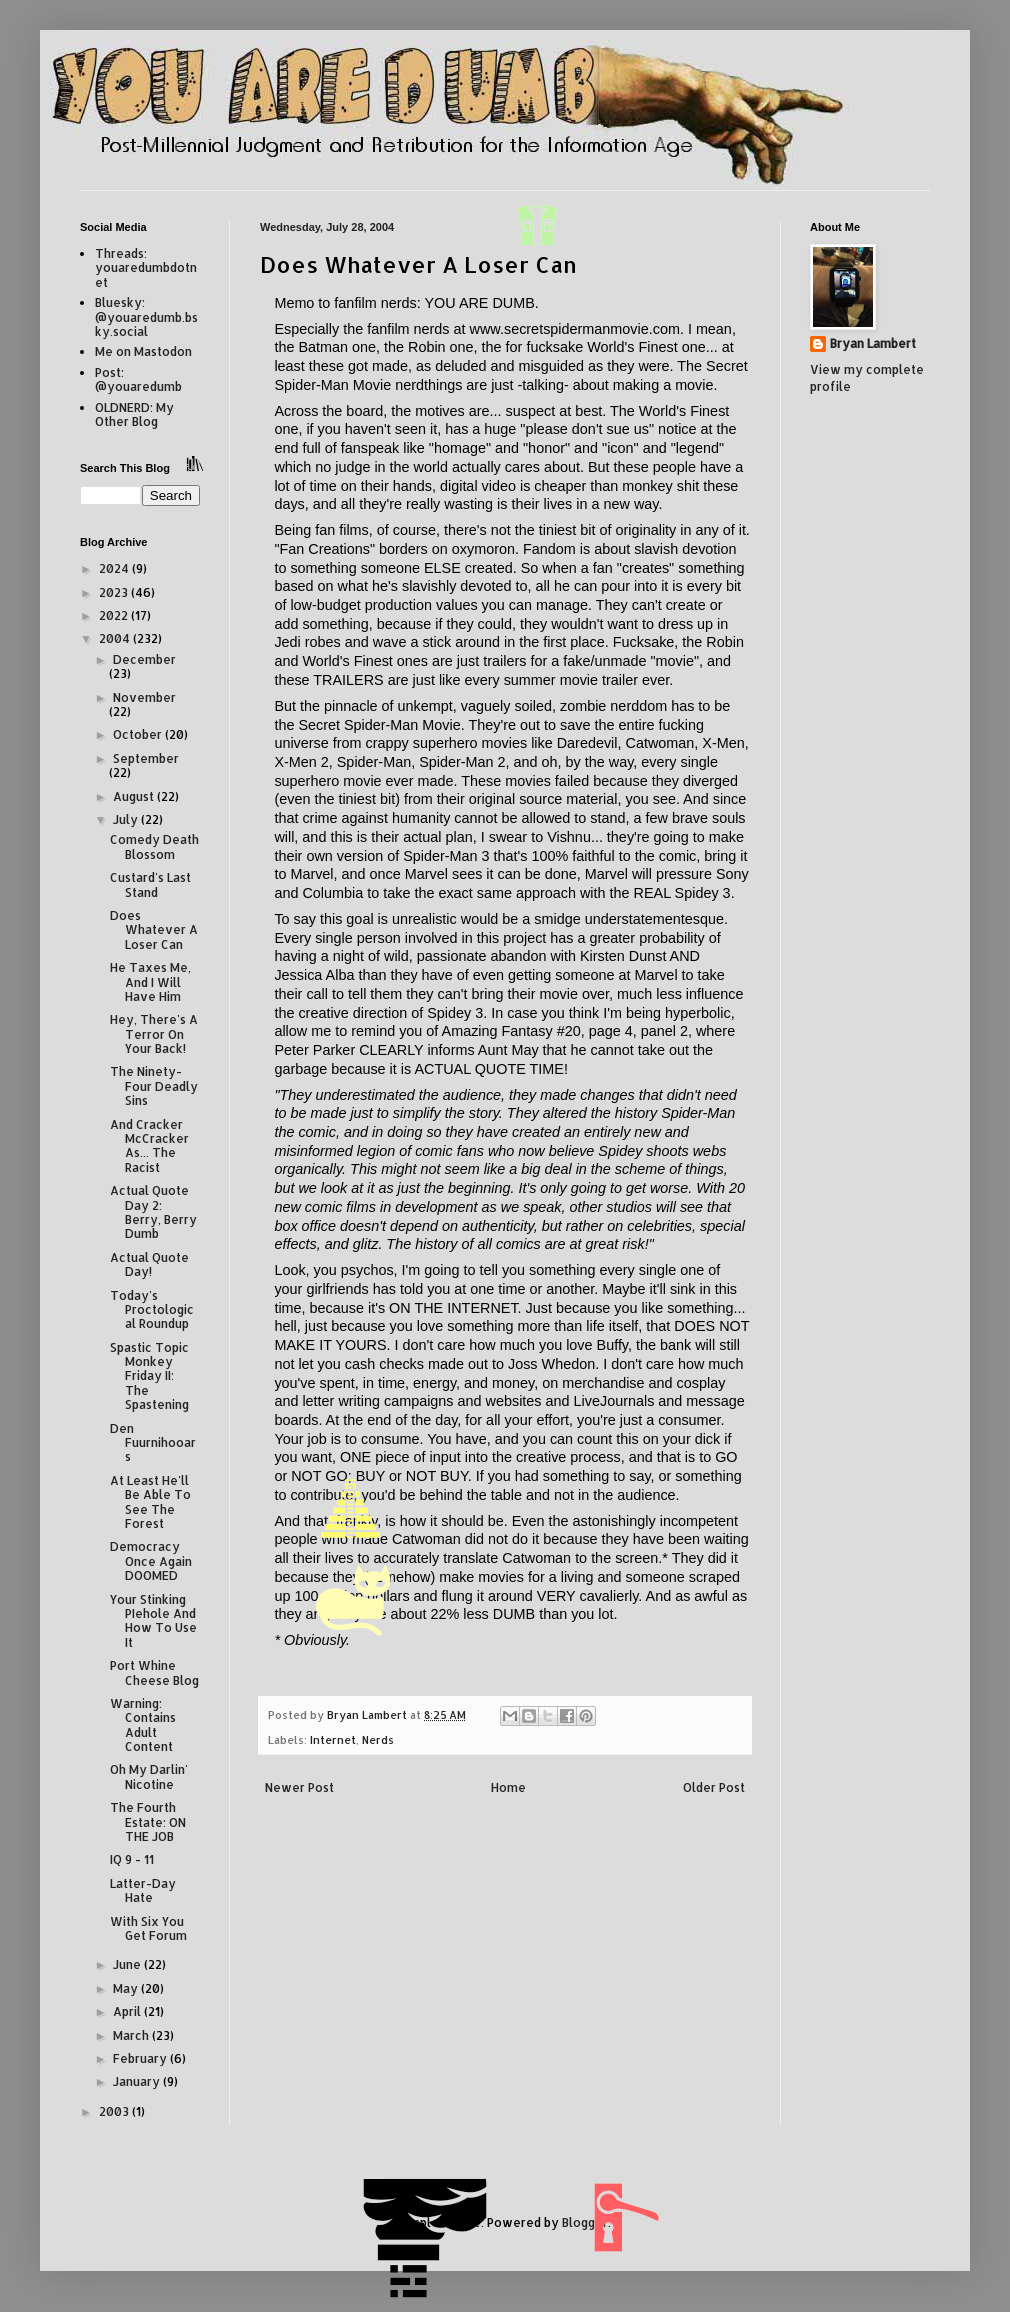 The image size is (1010, 2312). Describe the element at coordinates (353, 1599) in the screenshot. I see `select cat as your avatar or character` at that location.